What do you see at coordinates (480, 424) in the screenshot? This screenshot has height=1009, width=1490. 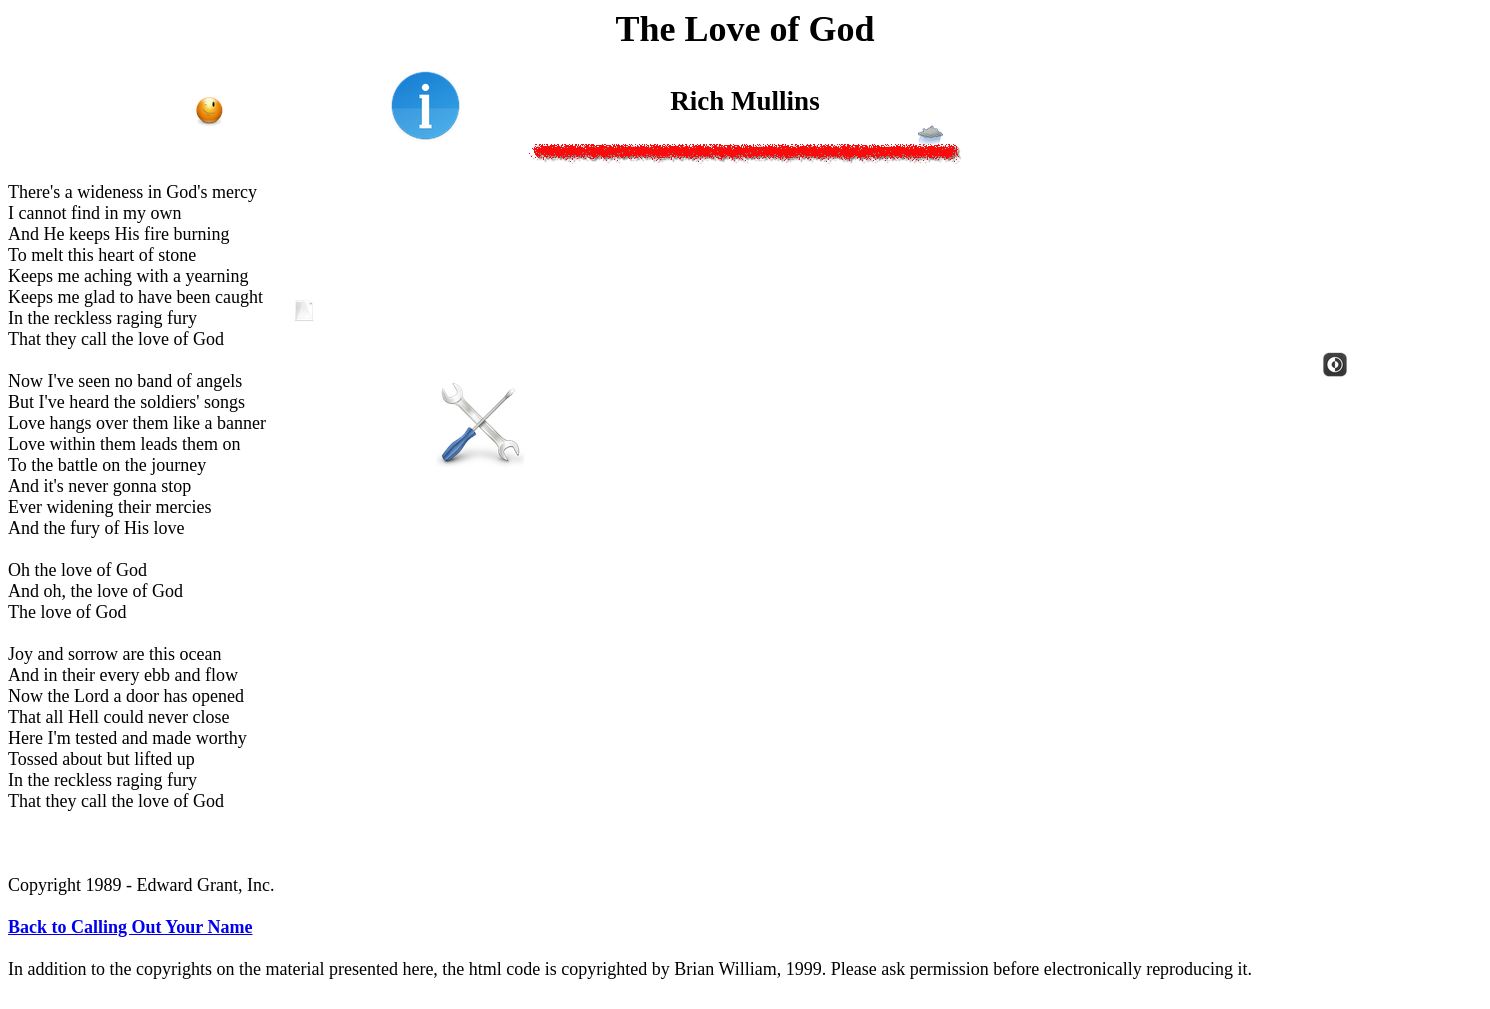 I see `open system preferences` at bounding box center [480, 424].